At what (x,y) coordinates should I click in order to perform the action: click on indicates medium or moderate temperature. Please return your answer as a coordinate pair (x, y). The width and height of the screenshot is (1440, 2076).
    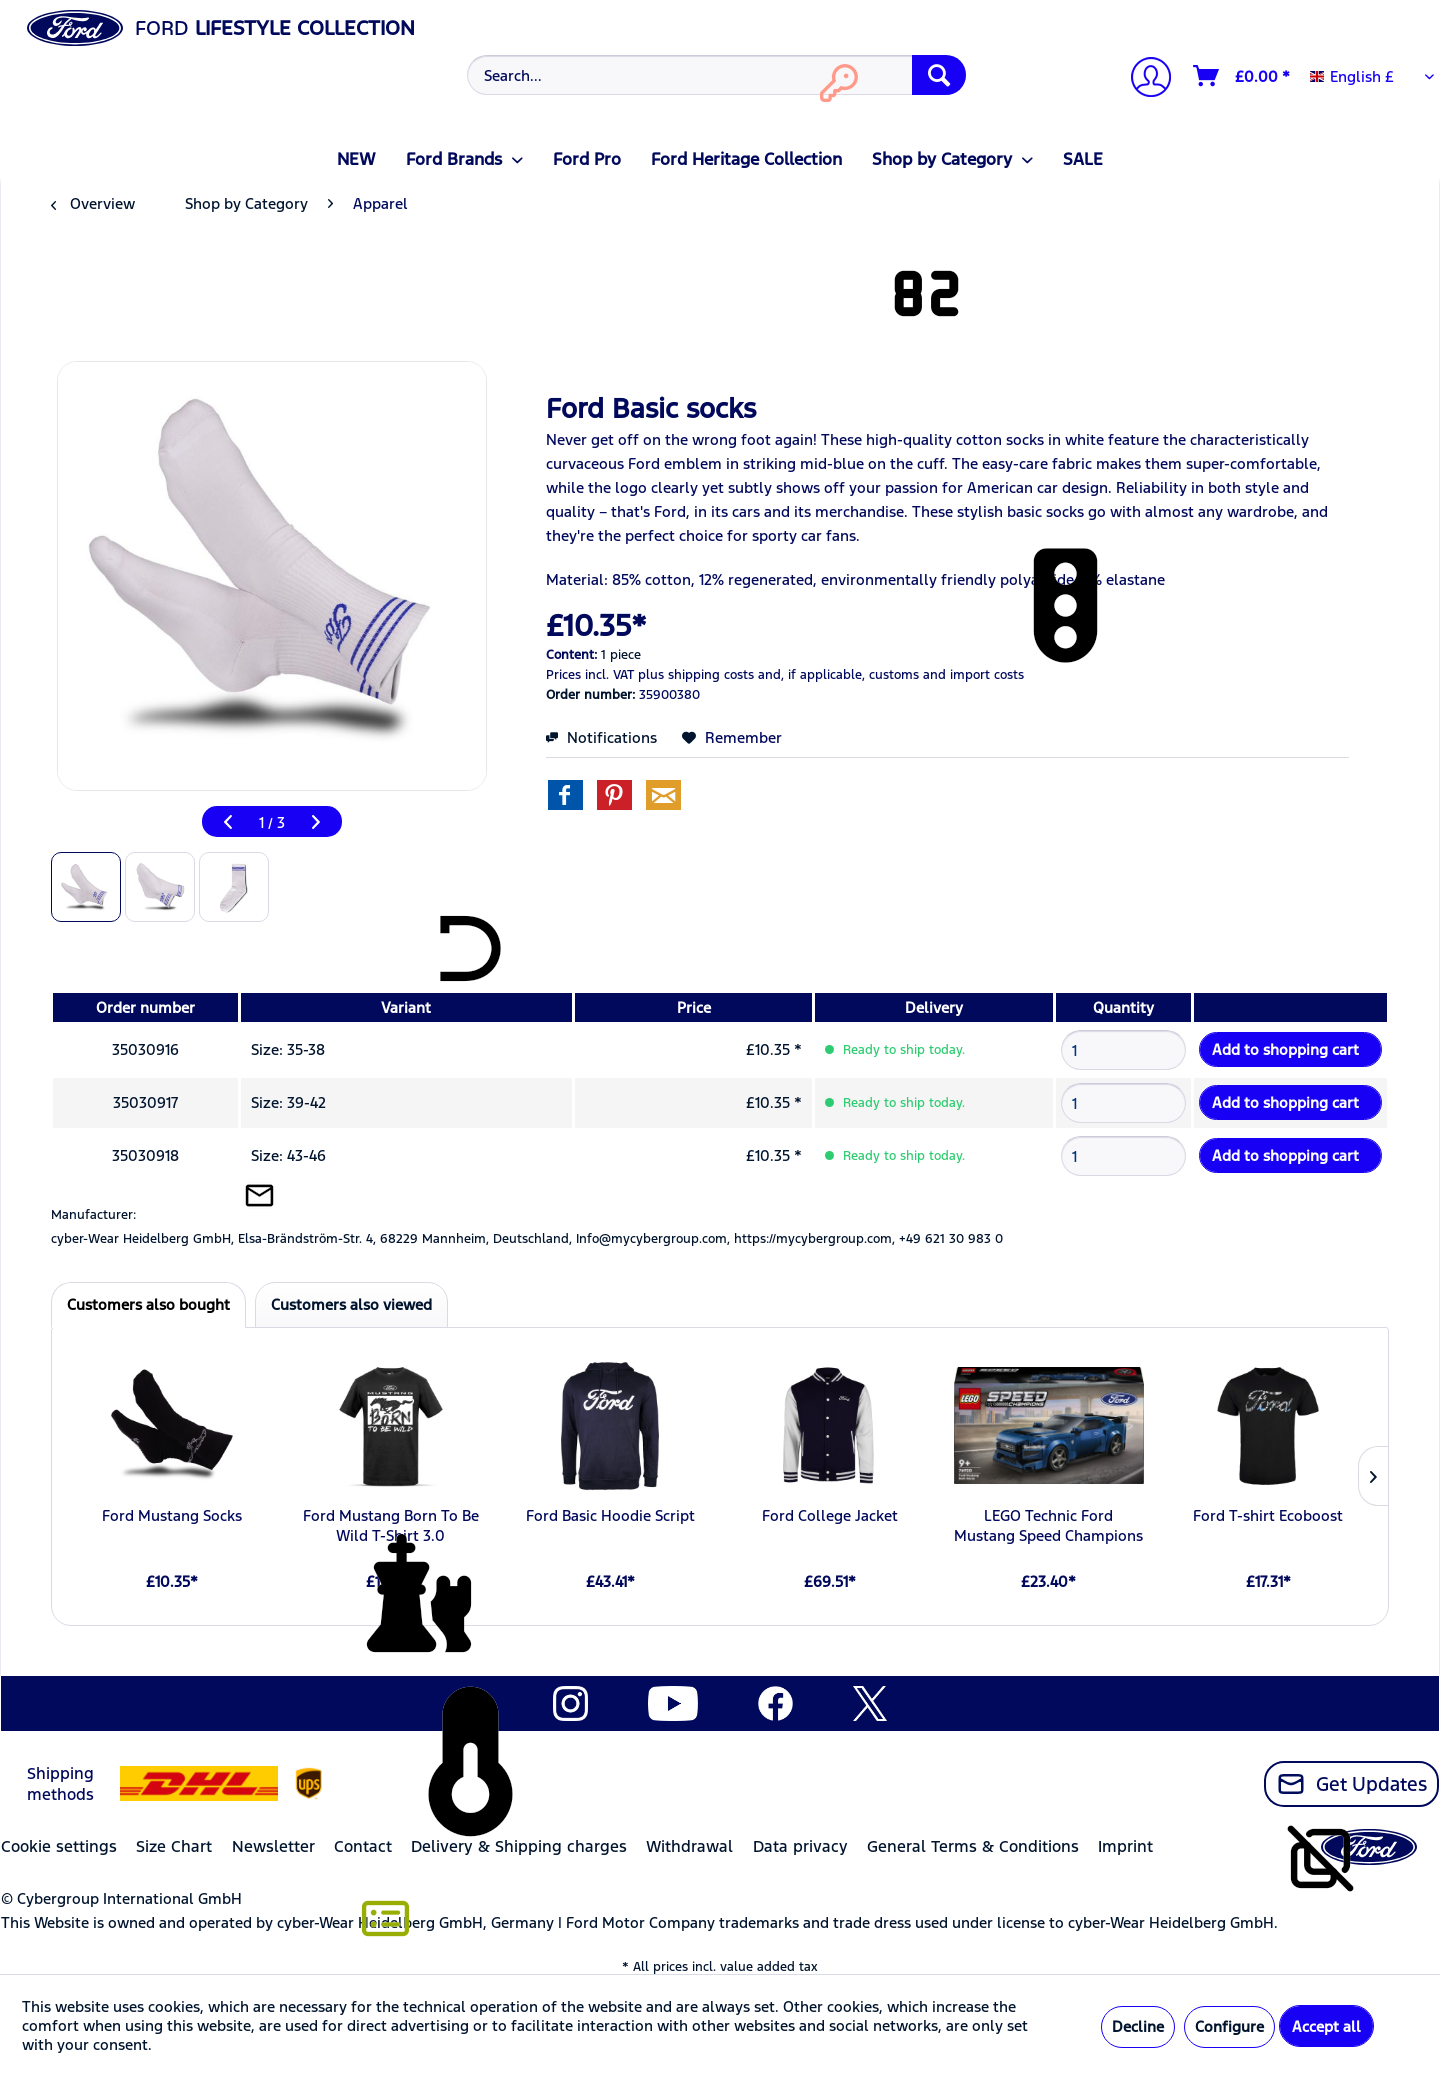
    Looking at the image, I should click on (470, 1761).